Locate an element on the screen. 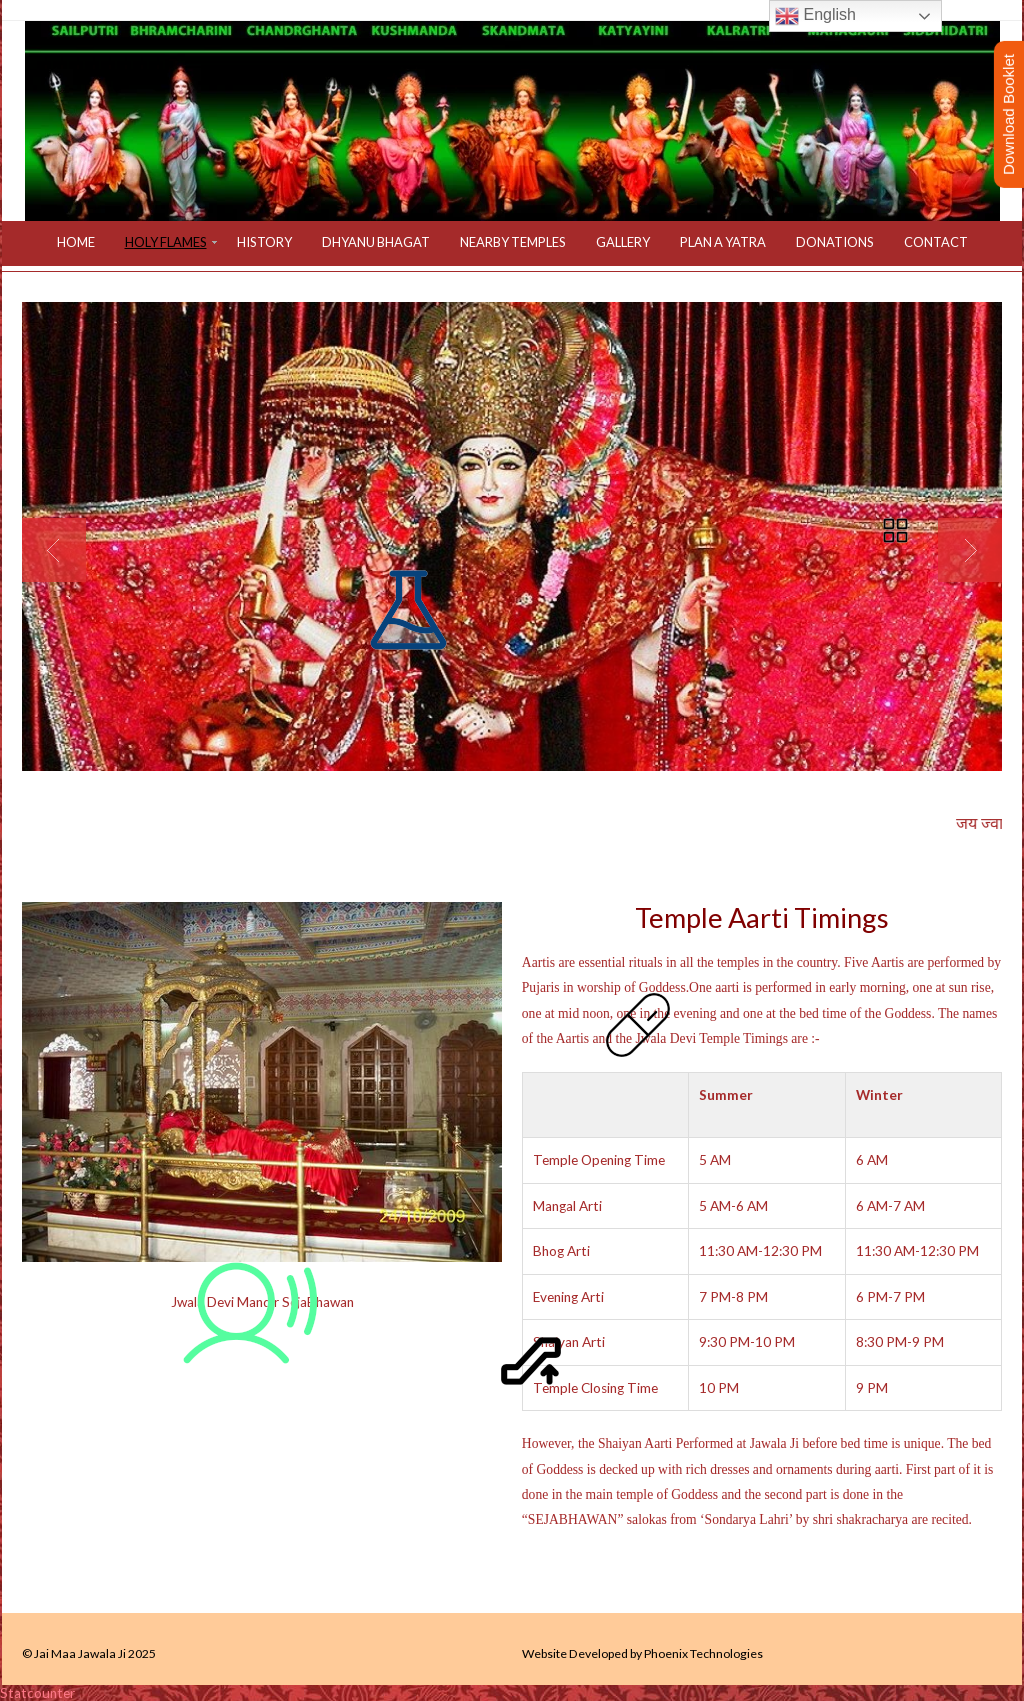 This screenshot has height=1701, width=1024. view all apps or menu grid is located at coordinates (895, 530).